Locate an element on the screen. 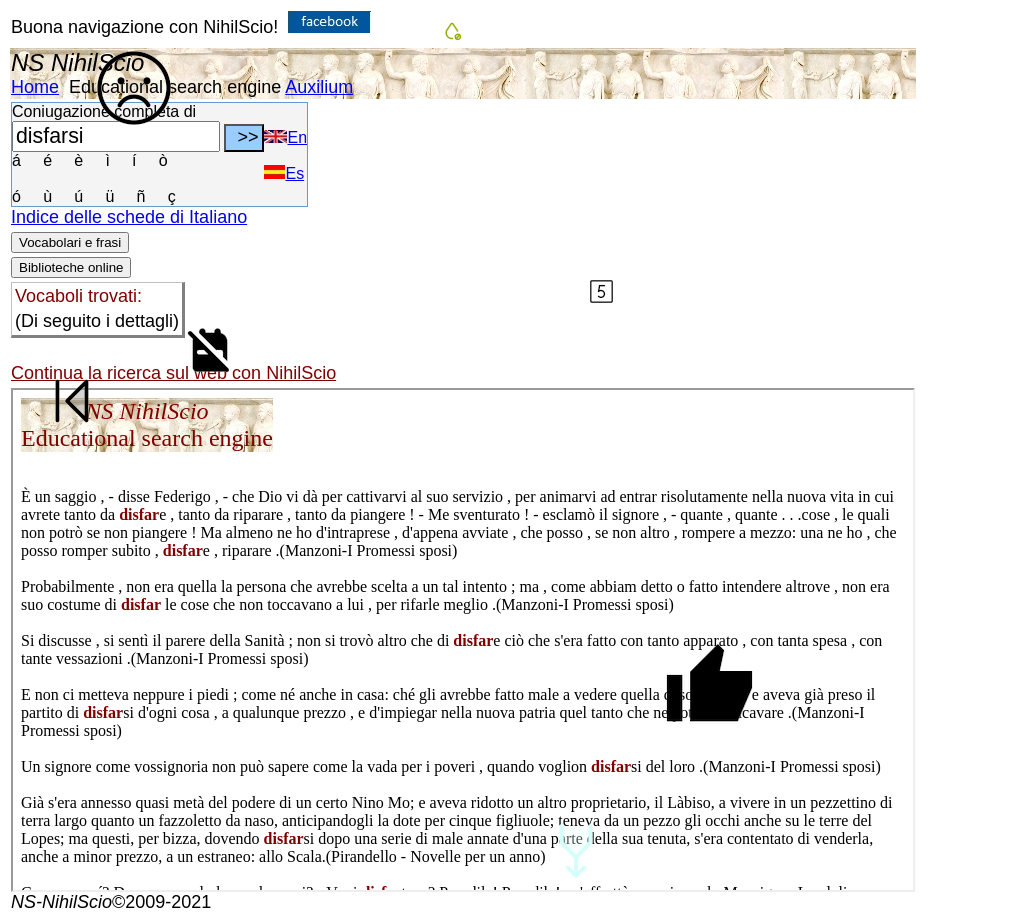  merge branches or items together is located at coordinates (576, 849).